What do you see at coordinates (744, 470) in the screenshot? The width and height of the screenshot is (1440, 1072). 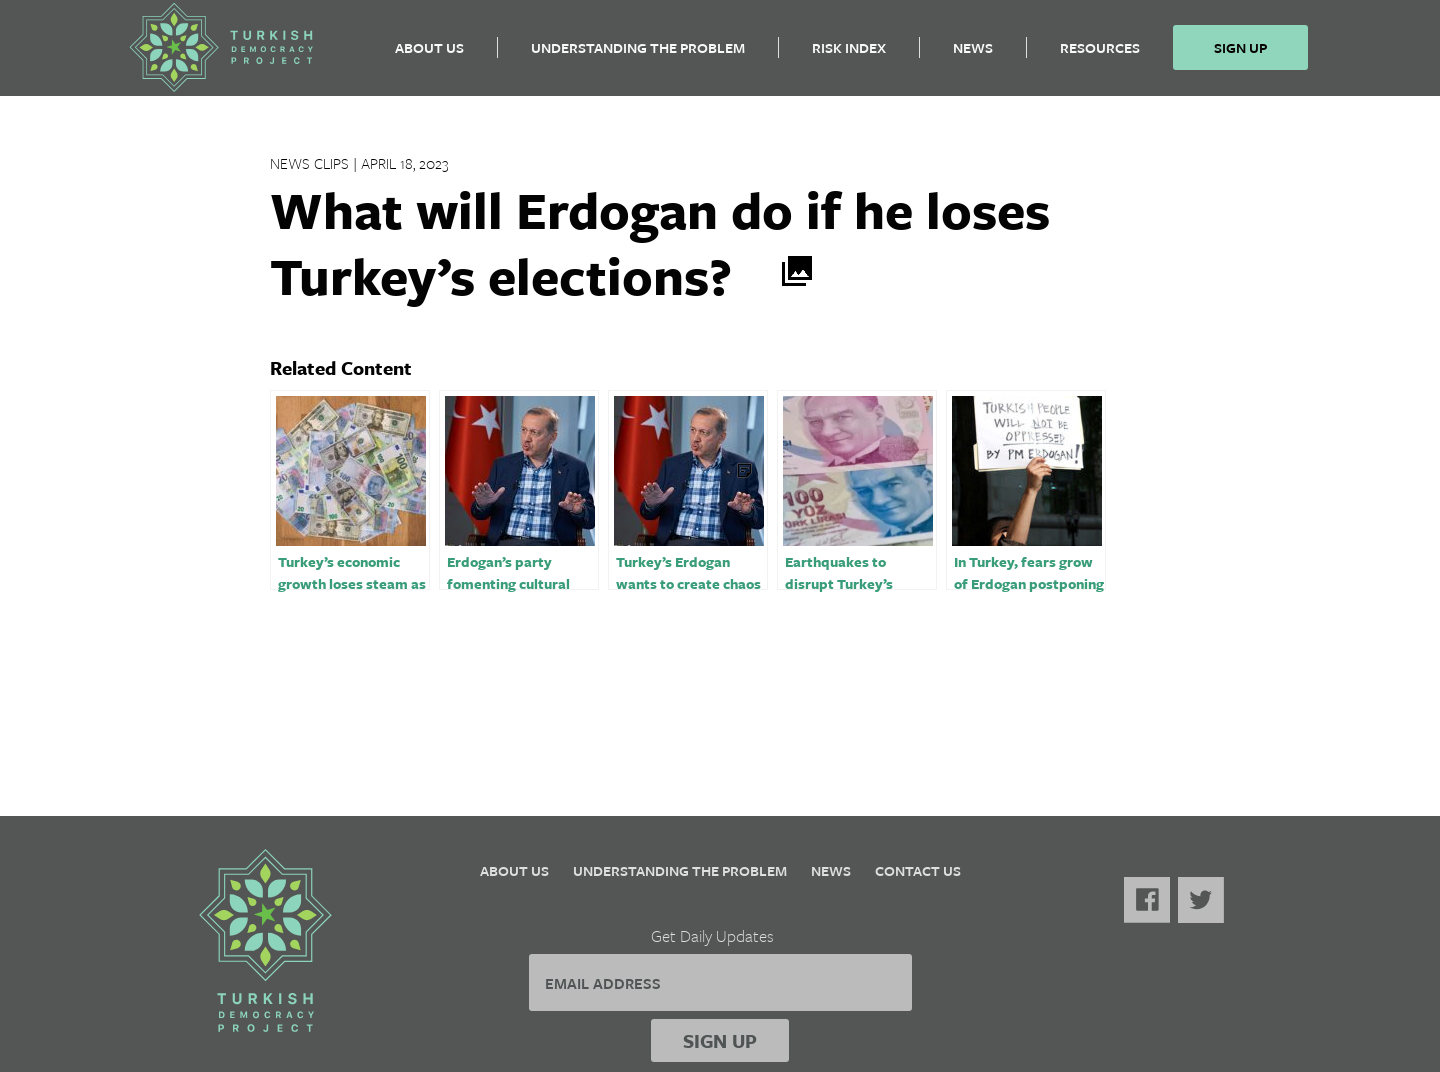 I see `create a new note` at bounding box center [744, 470].